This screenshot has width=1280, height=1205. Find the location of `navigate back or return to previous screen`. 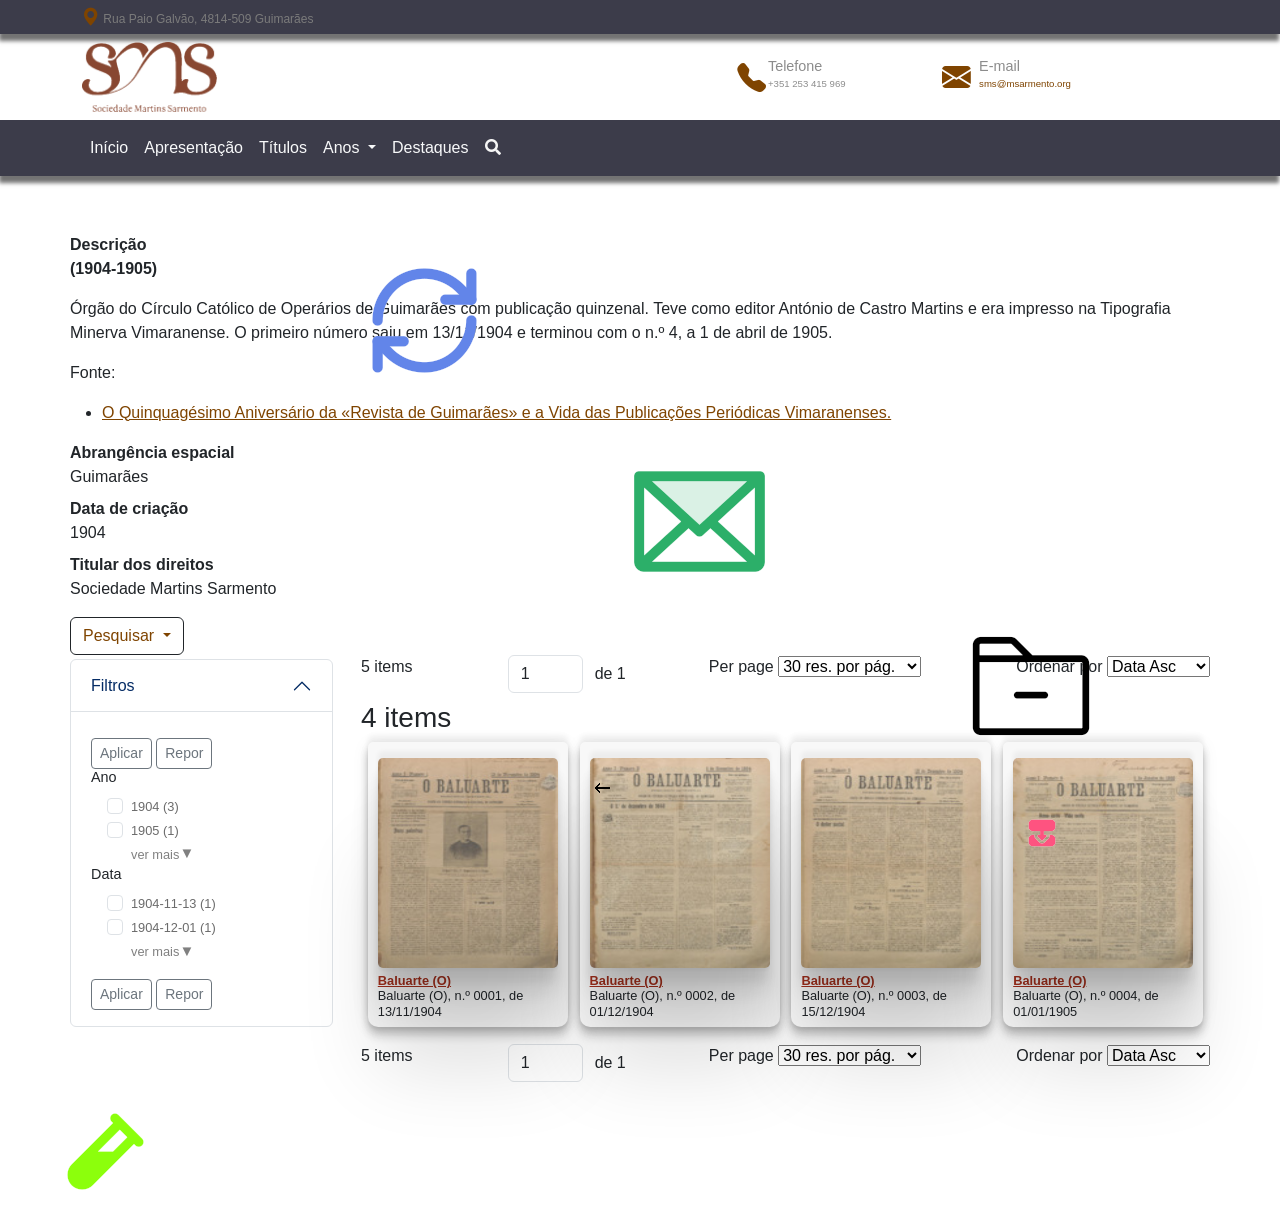

navigate back or return to previous screen is located at coordinates (602, 788).